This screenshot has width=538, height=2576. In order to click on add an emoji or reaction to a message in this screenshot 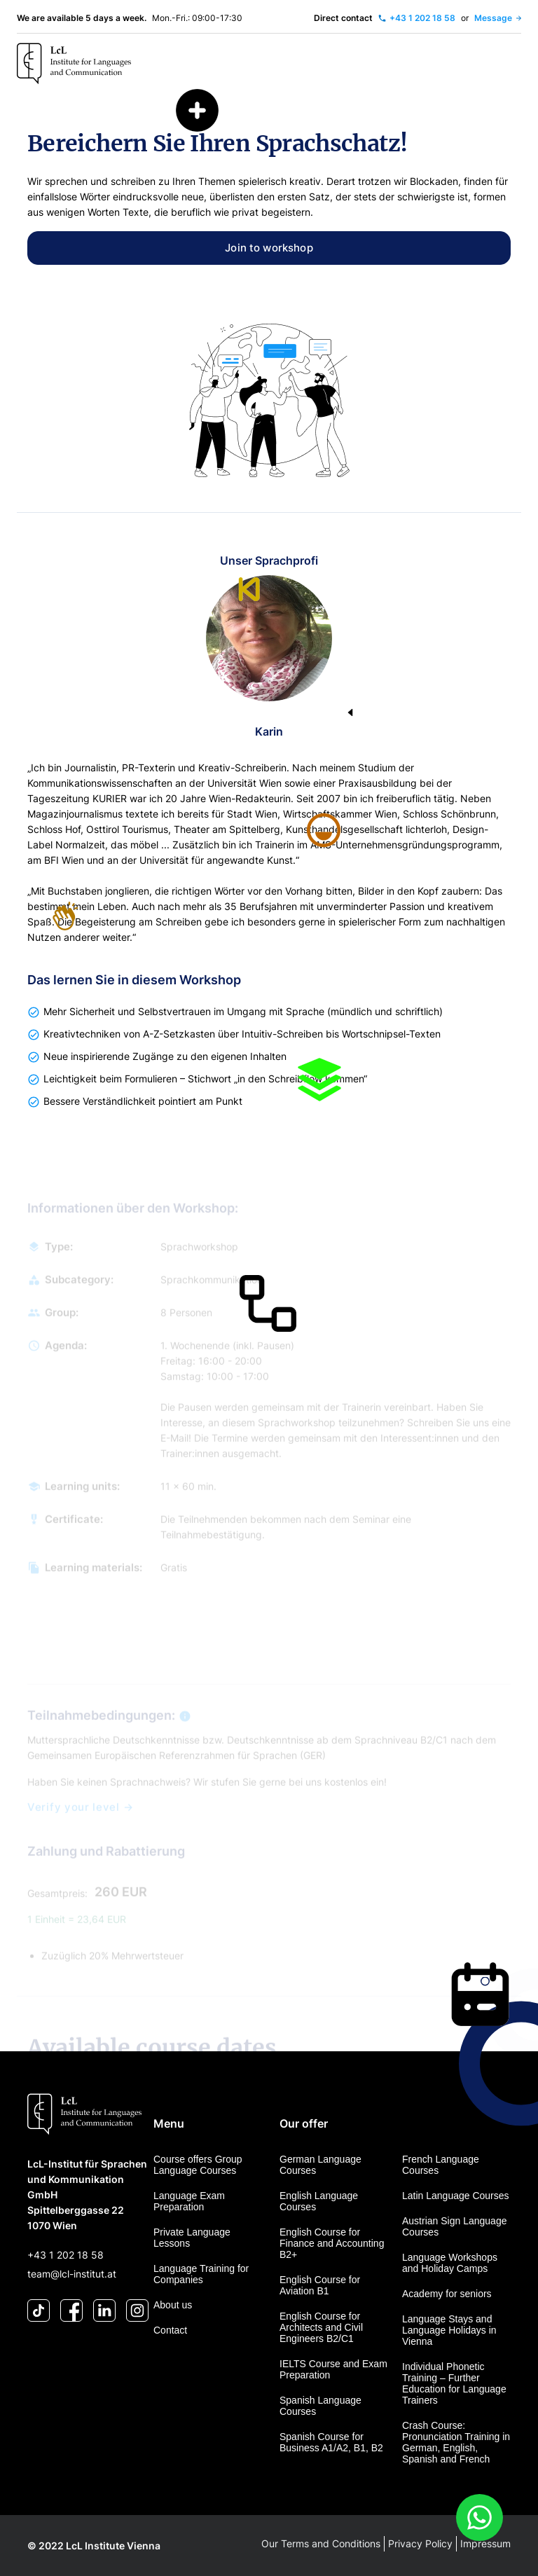, I will do `click(324, 830)`.